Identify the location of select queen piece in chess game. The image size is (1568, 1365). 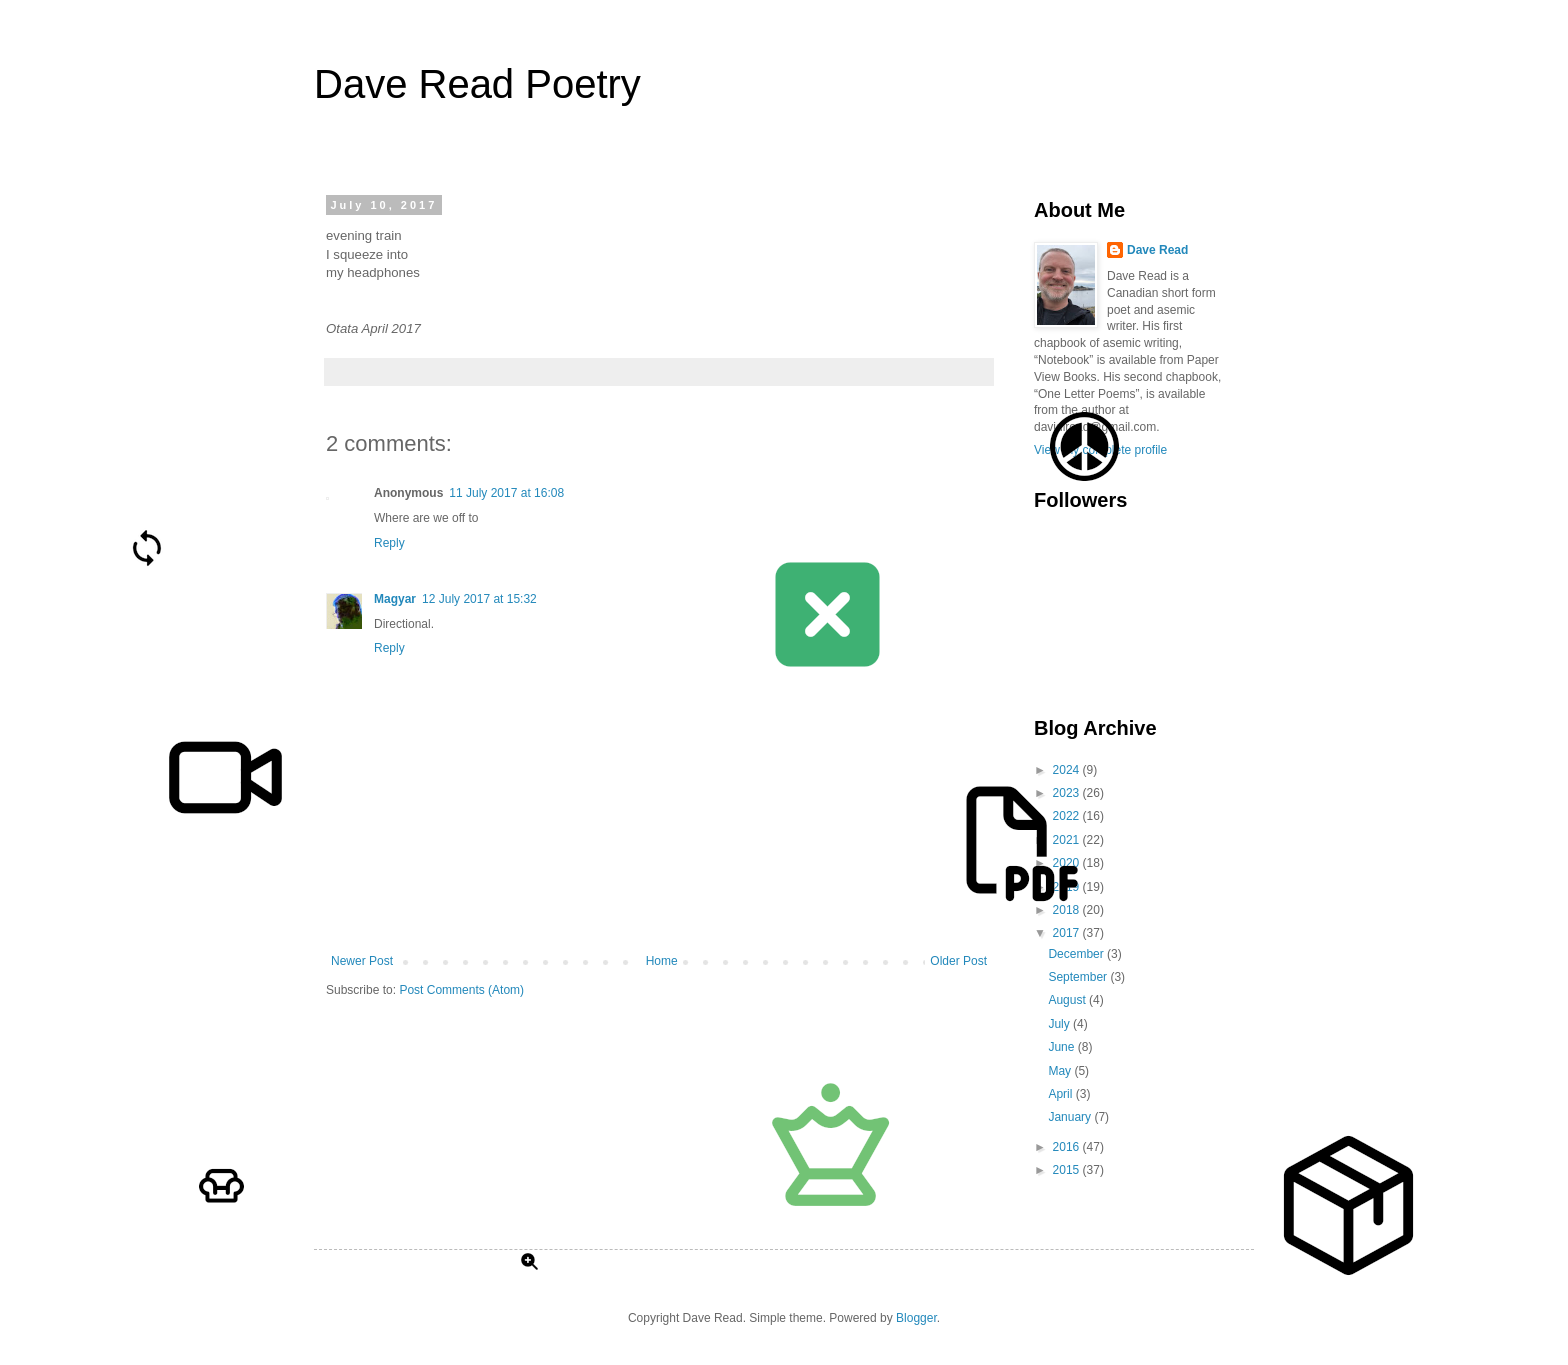
(830, 1145).